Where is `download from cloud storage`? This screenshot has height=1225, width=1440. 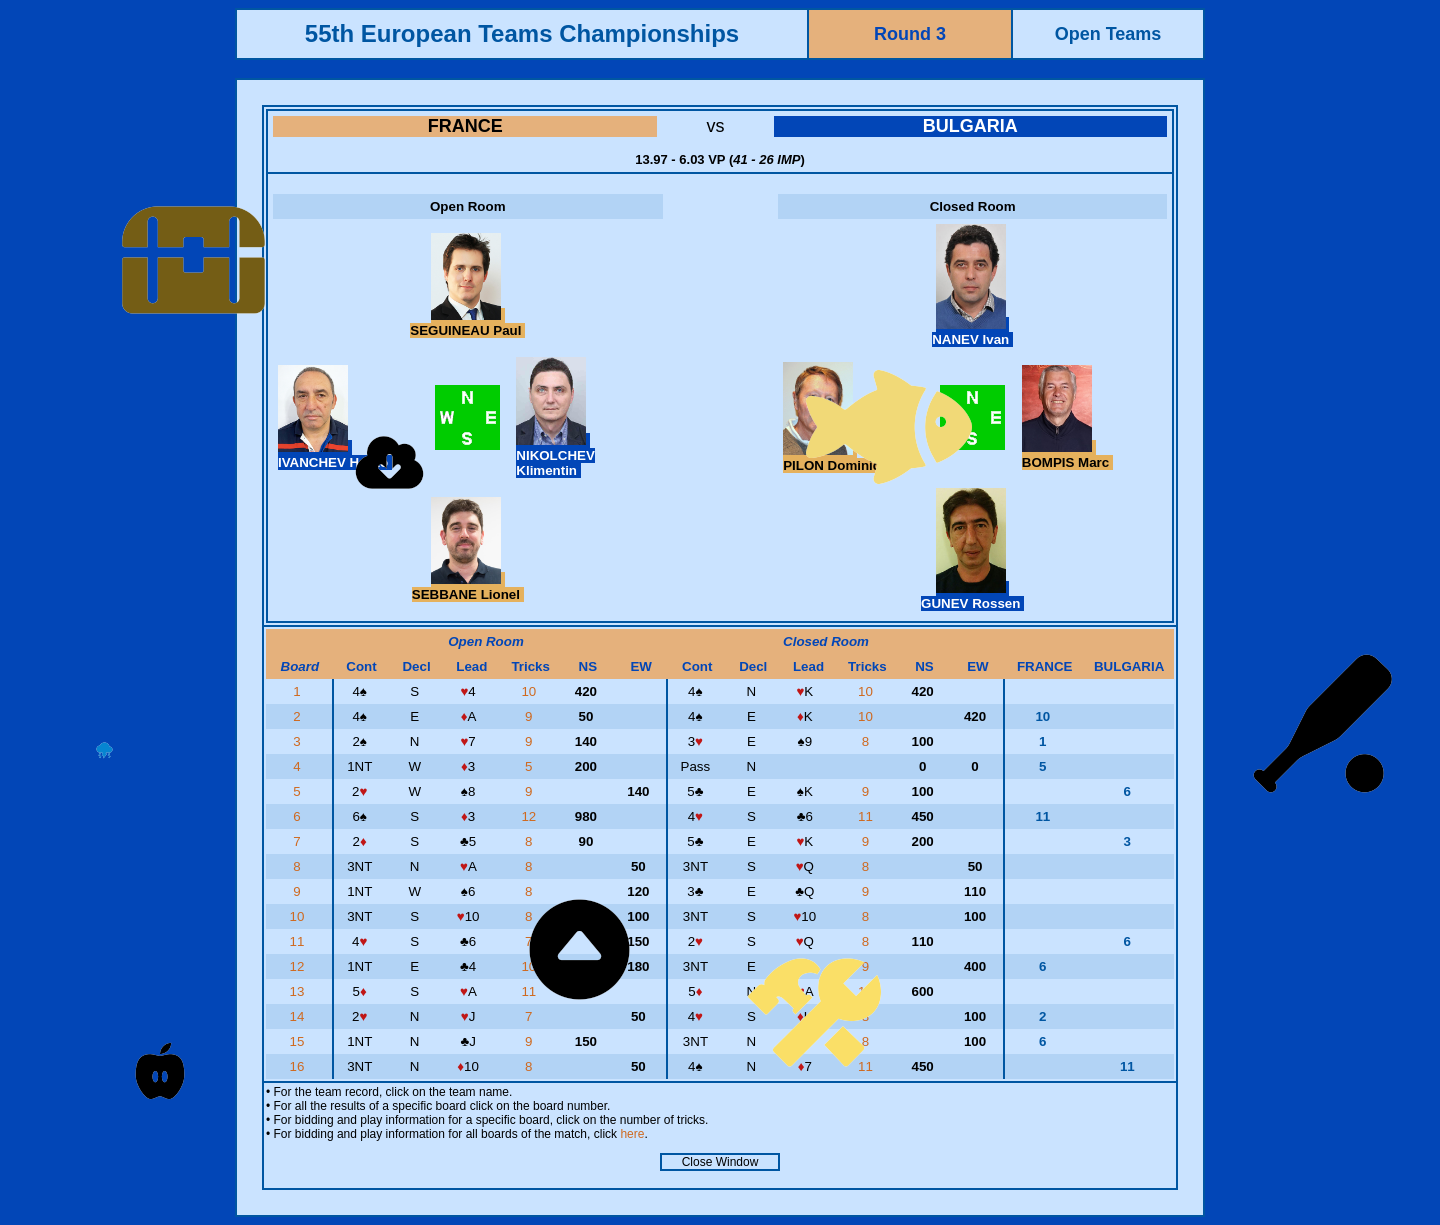 download from cloud storage is located at coordinates (389, 462).